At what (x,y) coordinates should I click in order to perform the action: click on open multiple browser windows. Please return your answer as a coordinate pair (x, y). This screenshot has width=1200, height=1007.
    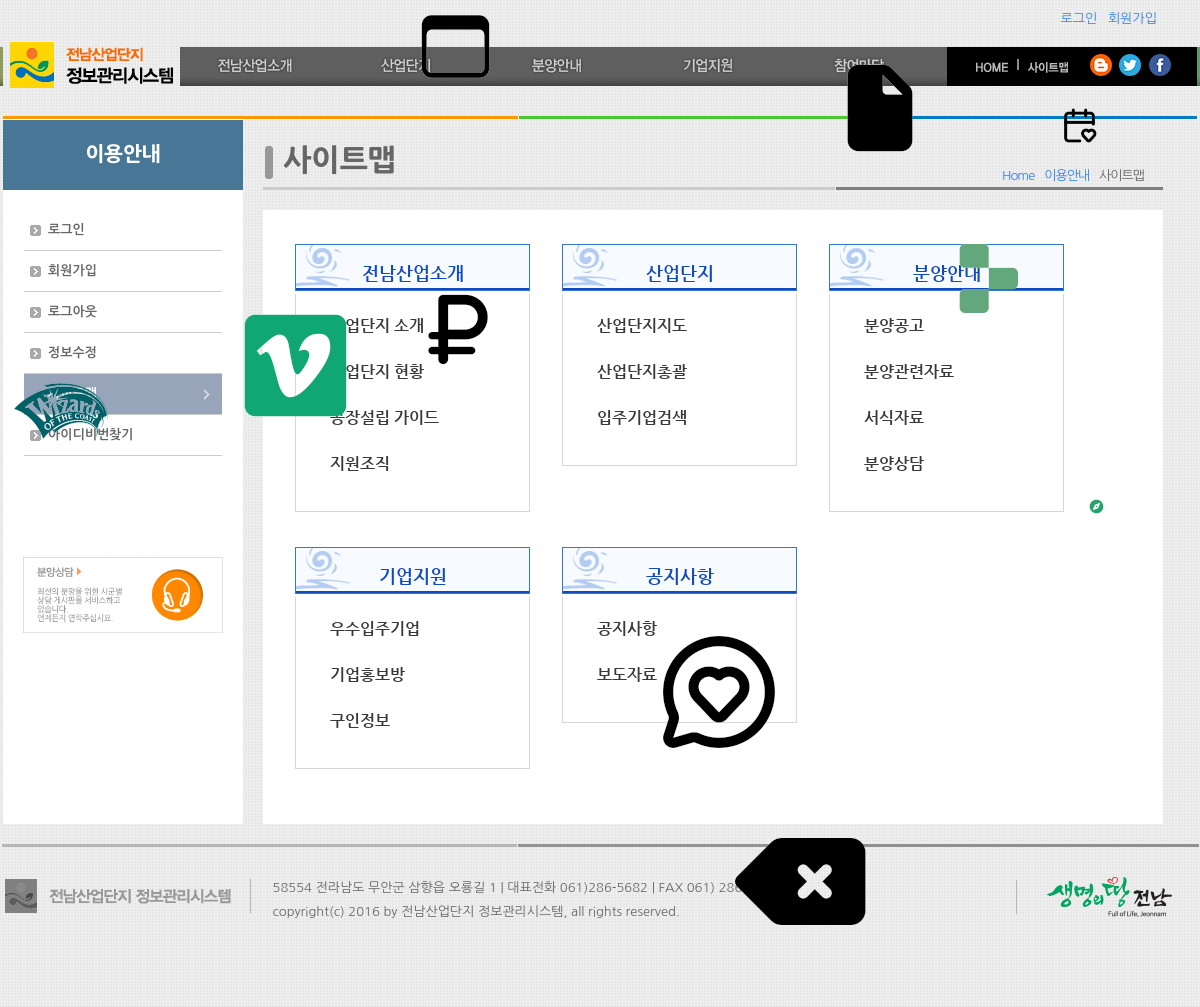
    Looking at the image, I should click on (455, 46).